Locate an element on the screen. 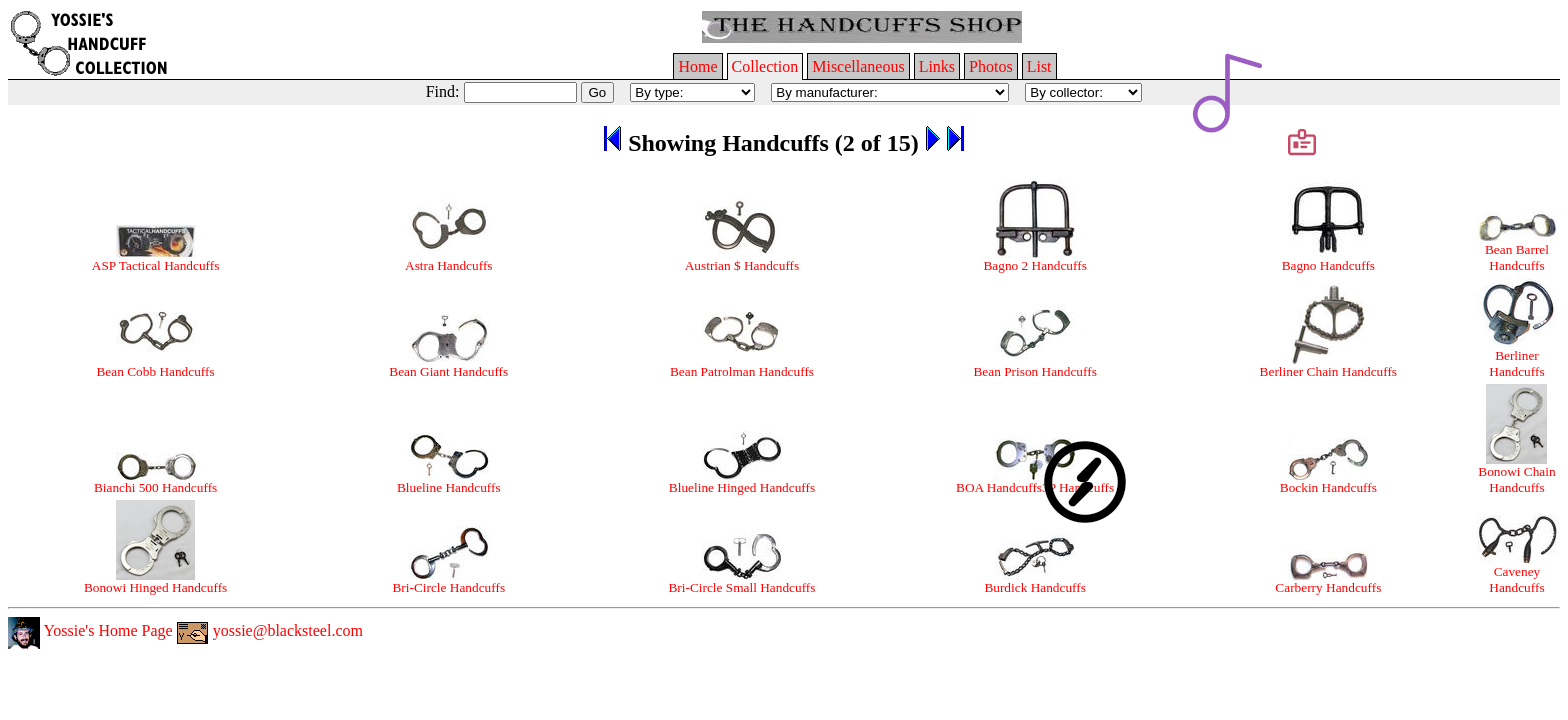 Image resolution: width=1568 pixels, height=720 pixels. play or access music is located at coordinates (1227, 91).